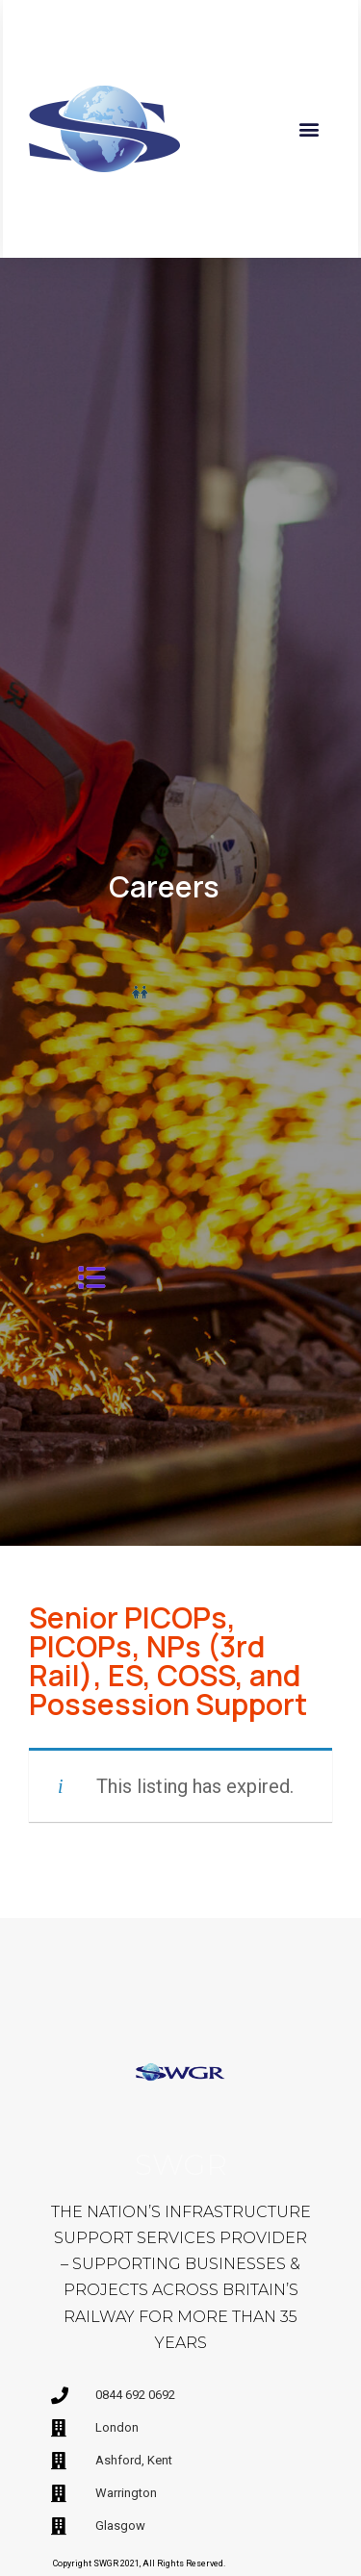 This screenshot has width=361, height=2576. I want to click on view items in list format, so click(91, 1277).